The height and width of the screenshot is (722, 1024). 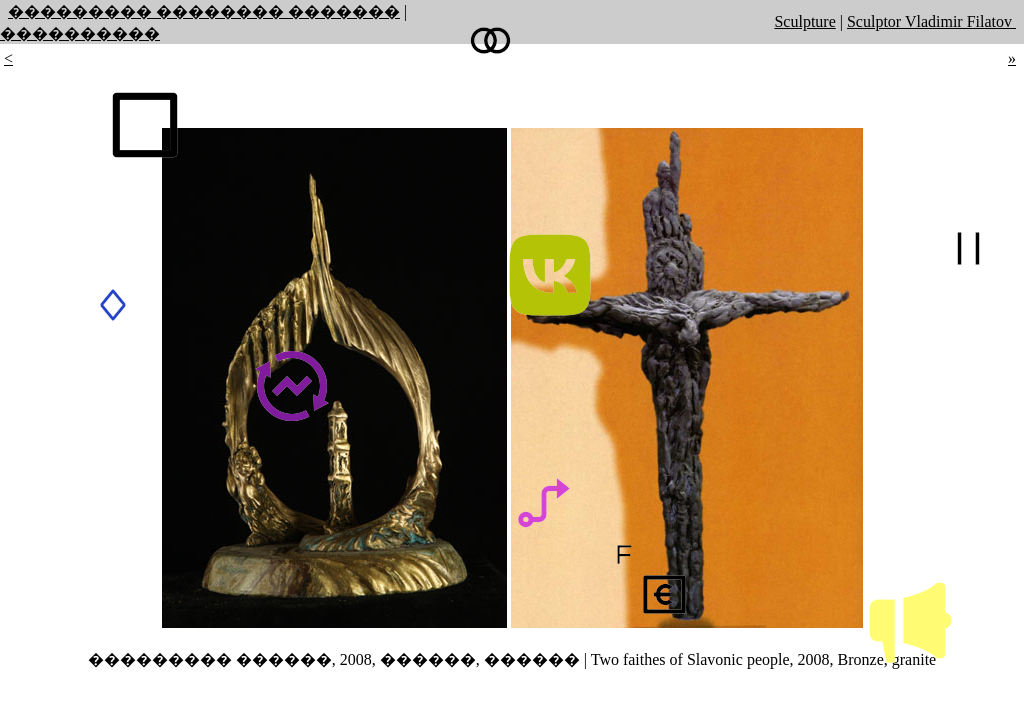 What do you see at coordinates (624, 554) in the screenshot?
I see `switch to monospace font` at bounding box center [624, 554].